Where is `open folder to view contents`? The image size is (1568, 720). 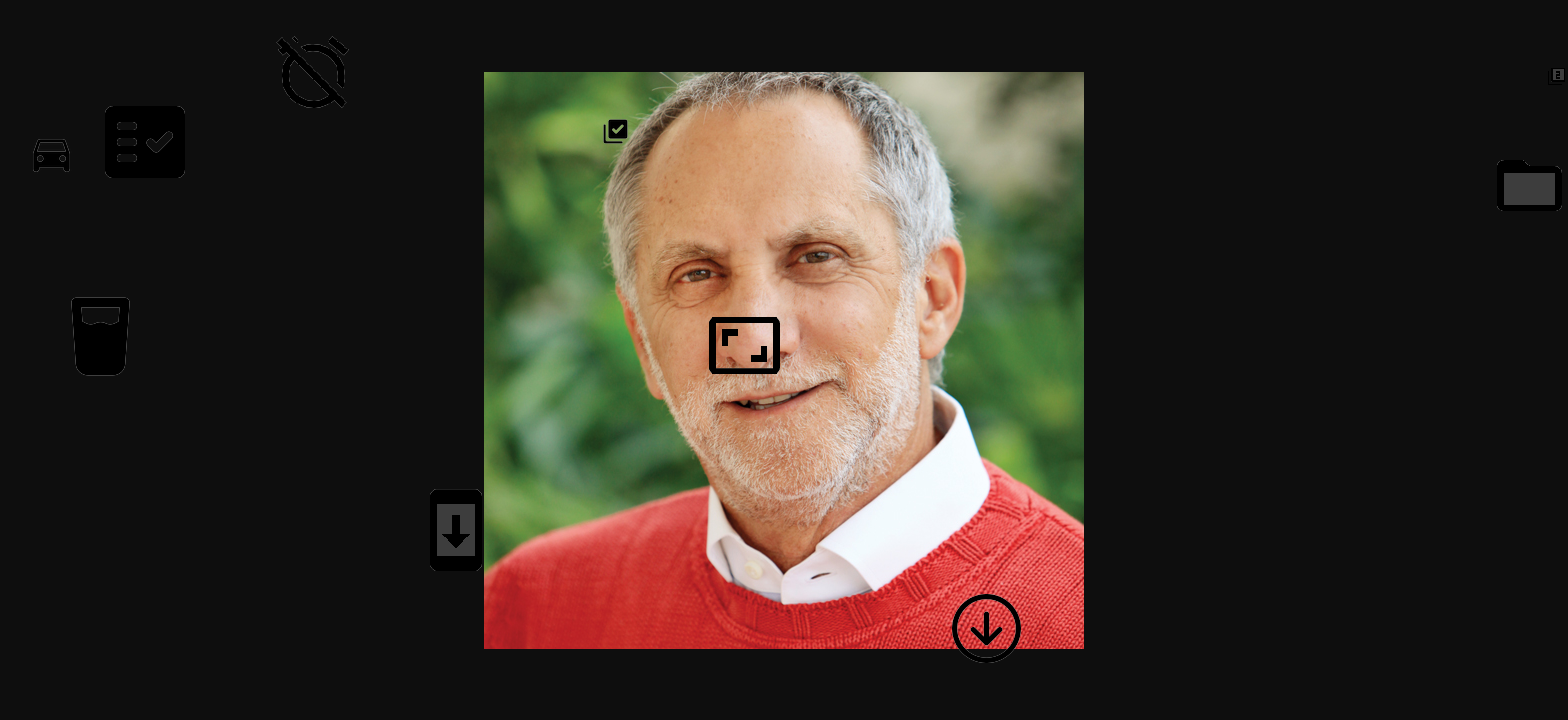
open folder to view contents is located at coordinates (1529, 185).